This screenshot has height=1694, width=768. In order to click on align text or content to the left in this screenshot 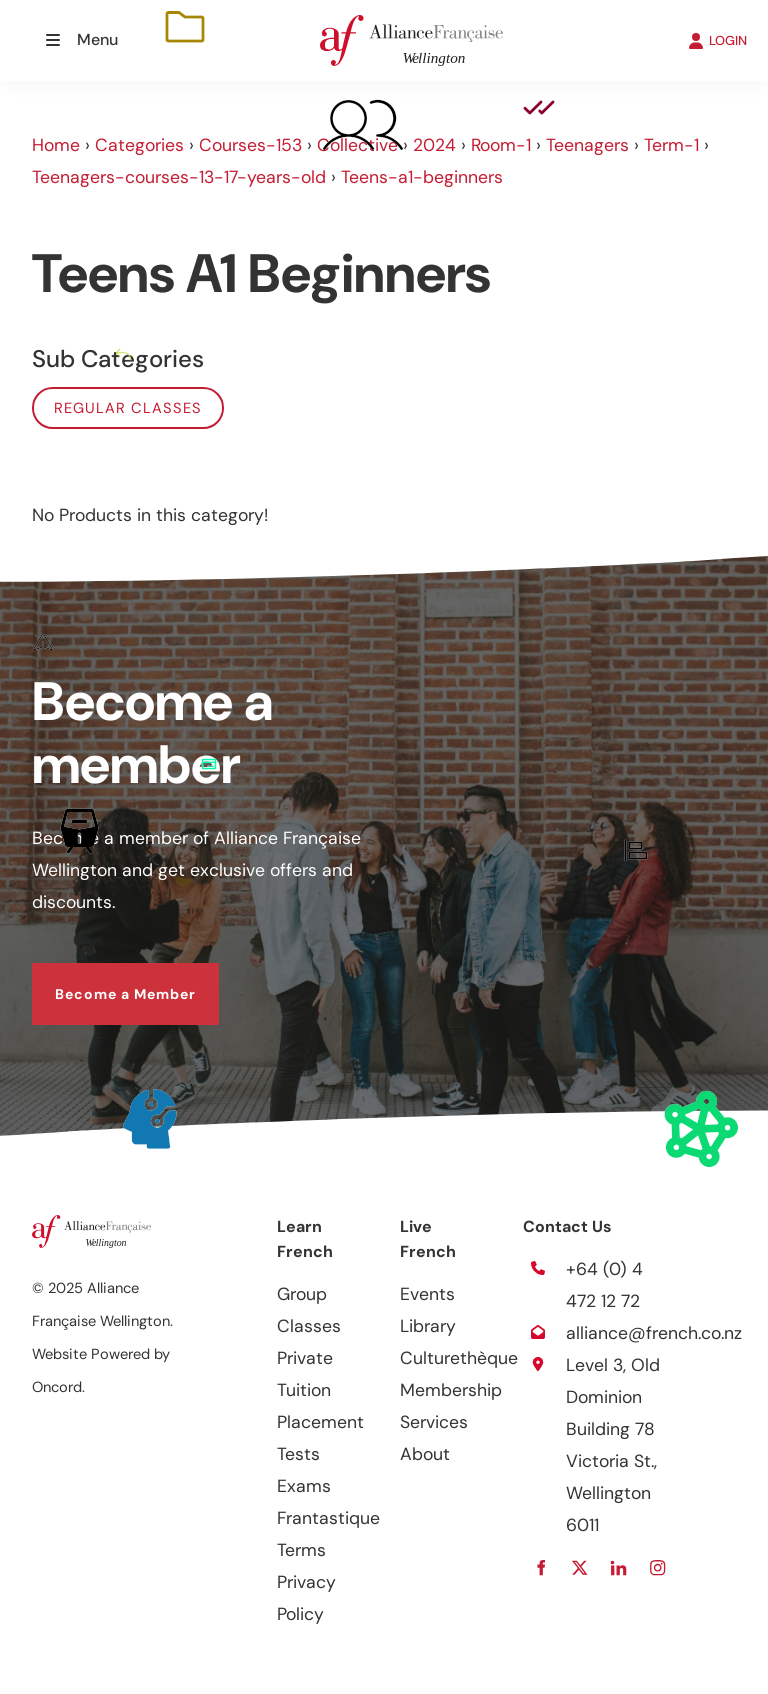, I will do `click(635, 850)`.